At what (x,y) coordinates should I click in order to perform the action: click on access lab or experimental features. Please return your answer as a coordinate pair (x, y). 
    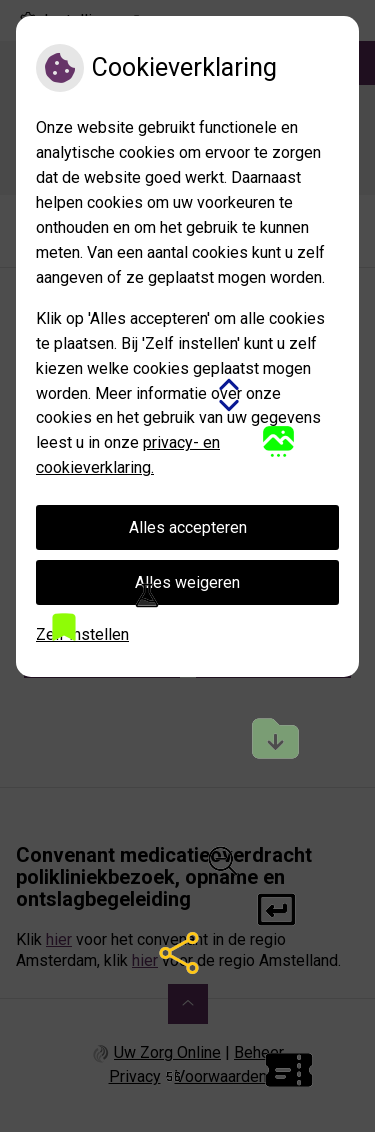
    Looking at the image, I should click on (147, 596).